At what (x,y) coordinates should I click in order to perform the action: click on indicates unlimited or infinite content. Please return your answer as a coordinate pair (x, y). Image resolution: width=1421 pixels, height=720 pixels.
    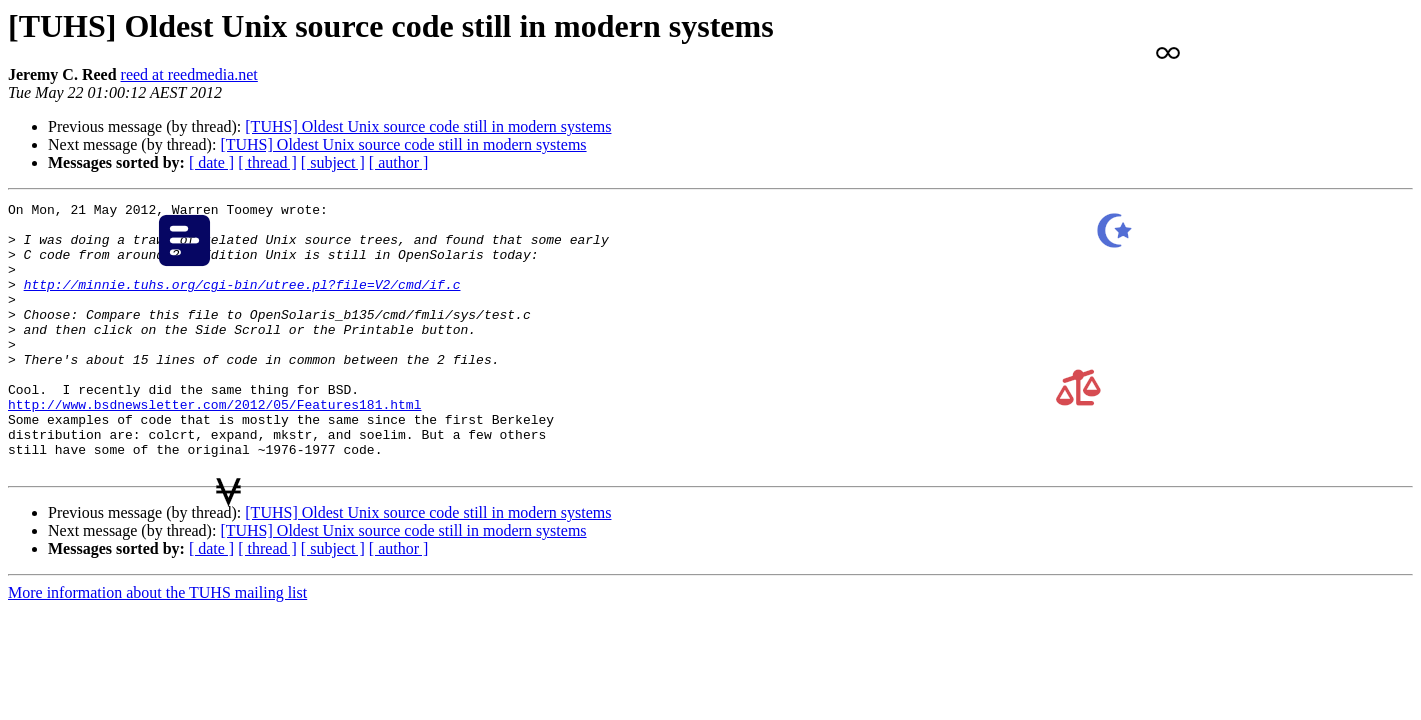
    Looking at the image, I should click on (1168, 53).